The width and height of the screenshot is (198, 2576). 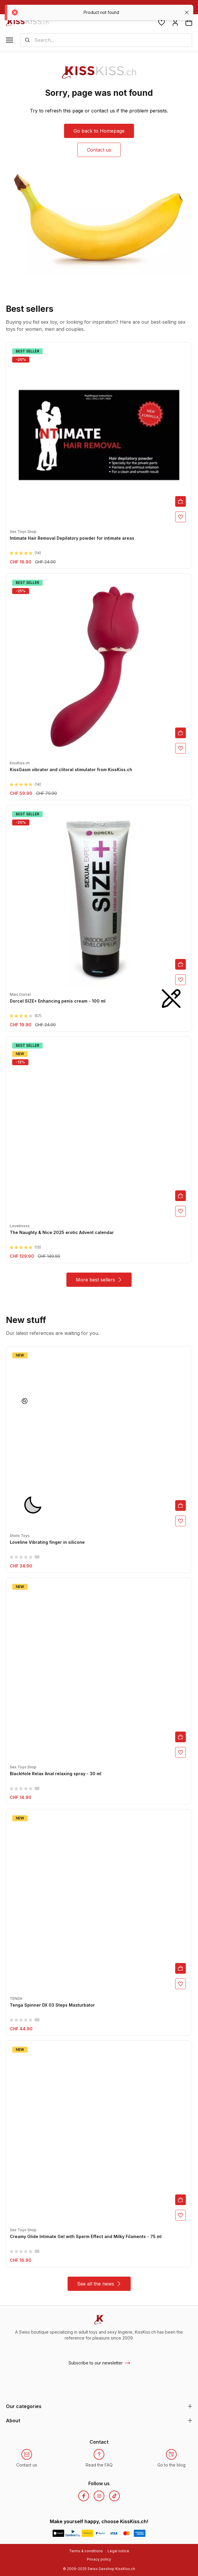 What do you see at coordinates (32, 1505) in the screenshot?
I see `toggle dark mode or night theme` at bounding box center [32, 1505].